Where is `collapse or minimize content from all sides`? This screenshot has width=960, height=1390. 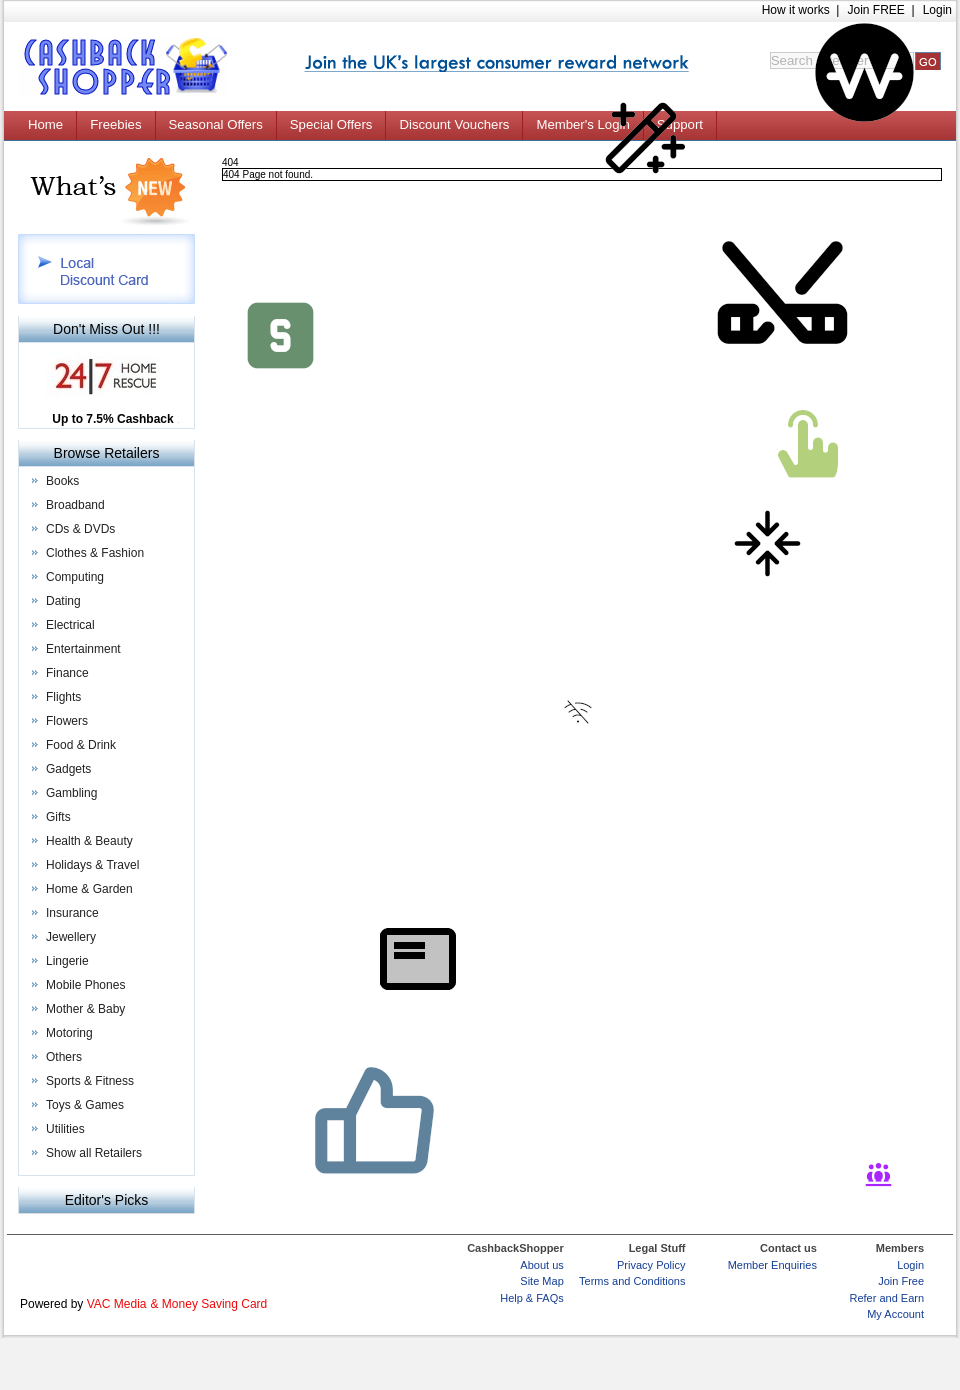 collapse or minimize content from all sides is located at coordinates (767, 543).